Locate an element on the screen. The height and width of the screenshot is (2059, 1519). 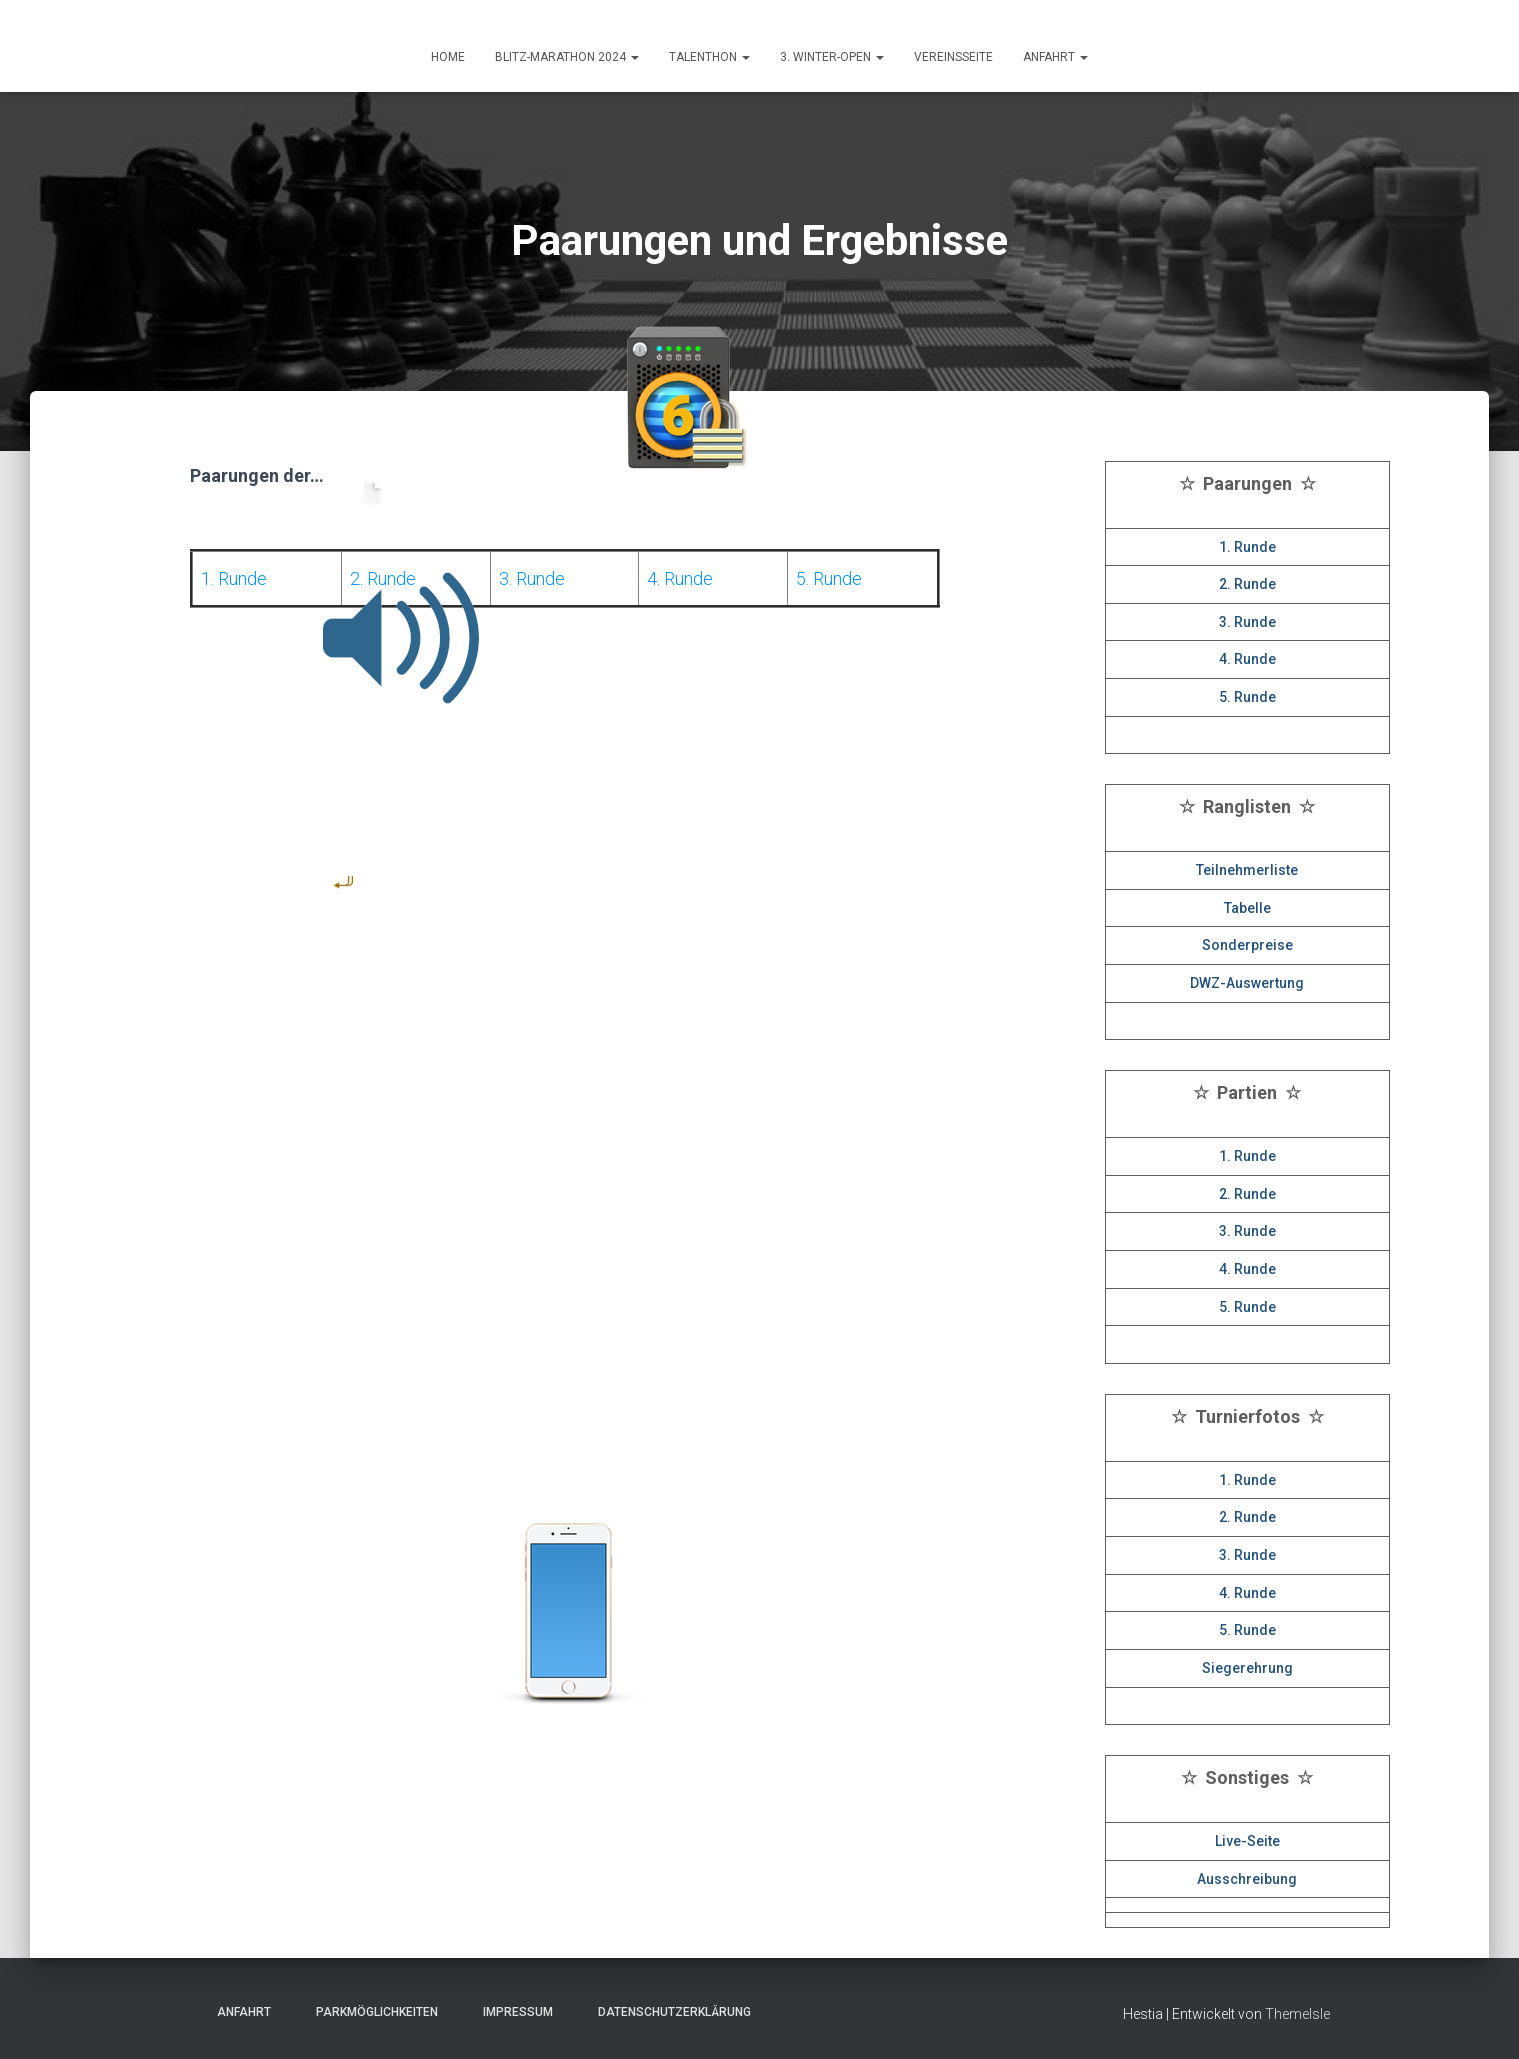
adjust speaker or audio output settings is located at coordinates (401, 638).